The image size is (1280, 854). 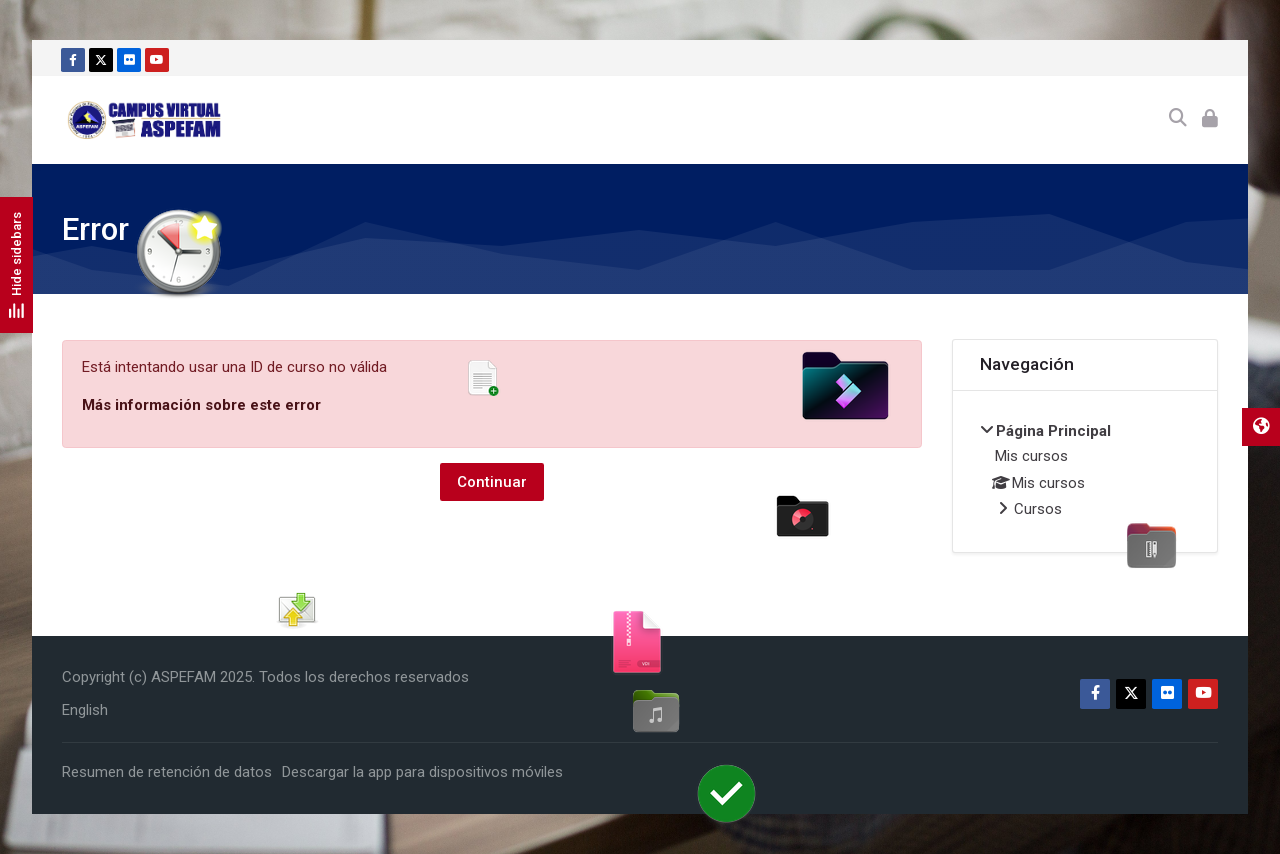 What do you see at coordinates (482, 377) in the screenshot?
I see `create a new text document` at bounding box center [482, 377].